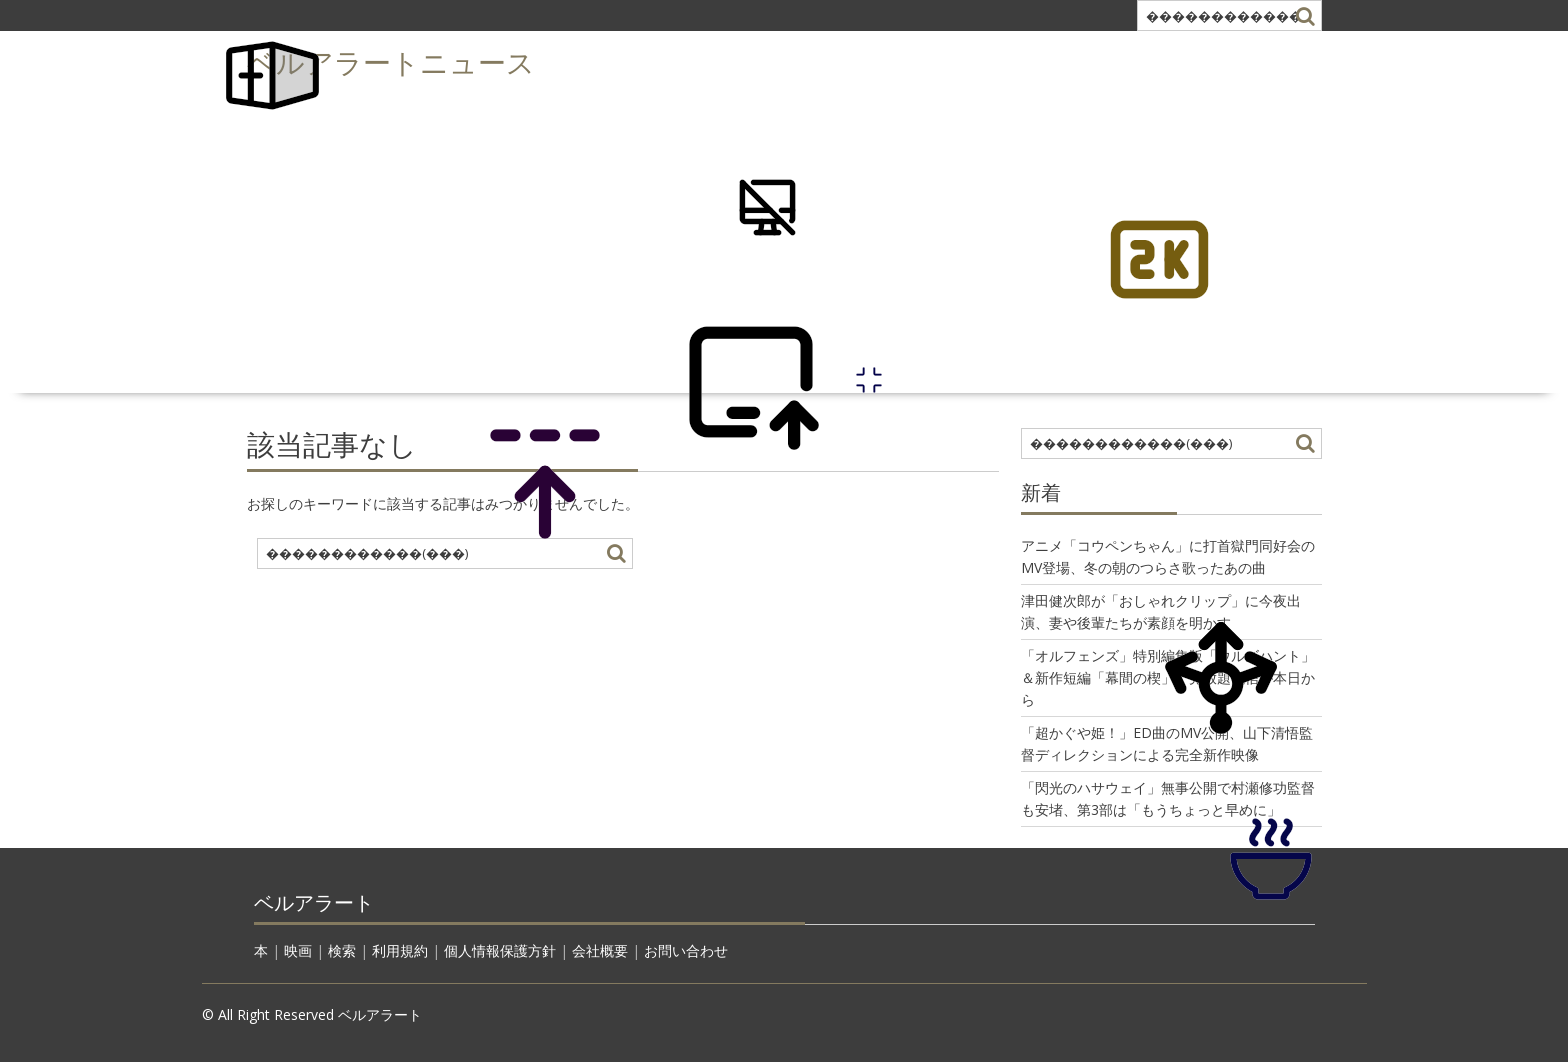 The image size is (1568, 1062). I want to click on exit fullscreen mode, so click(869, 380).